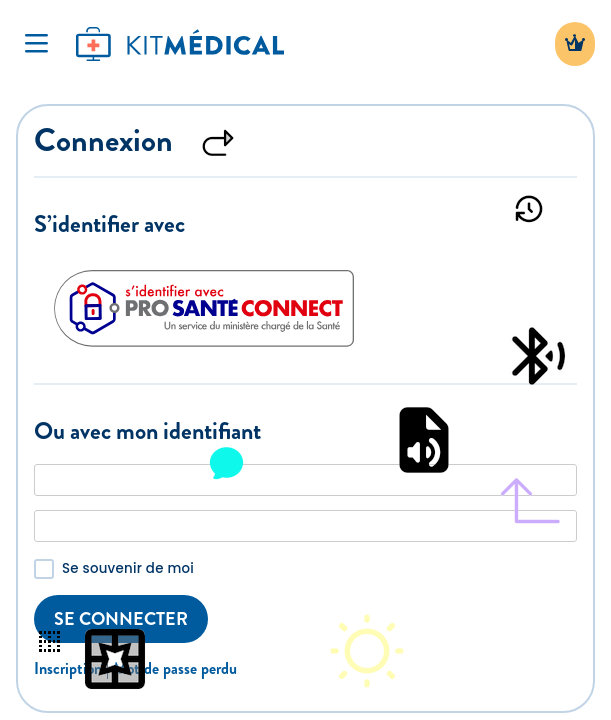 This screenshot has height=720, width=611. Describe the element at coordinates (424, 440) in the screenshot. I see `open an audio file` at that location.